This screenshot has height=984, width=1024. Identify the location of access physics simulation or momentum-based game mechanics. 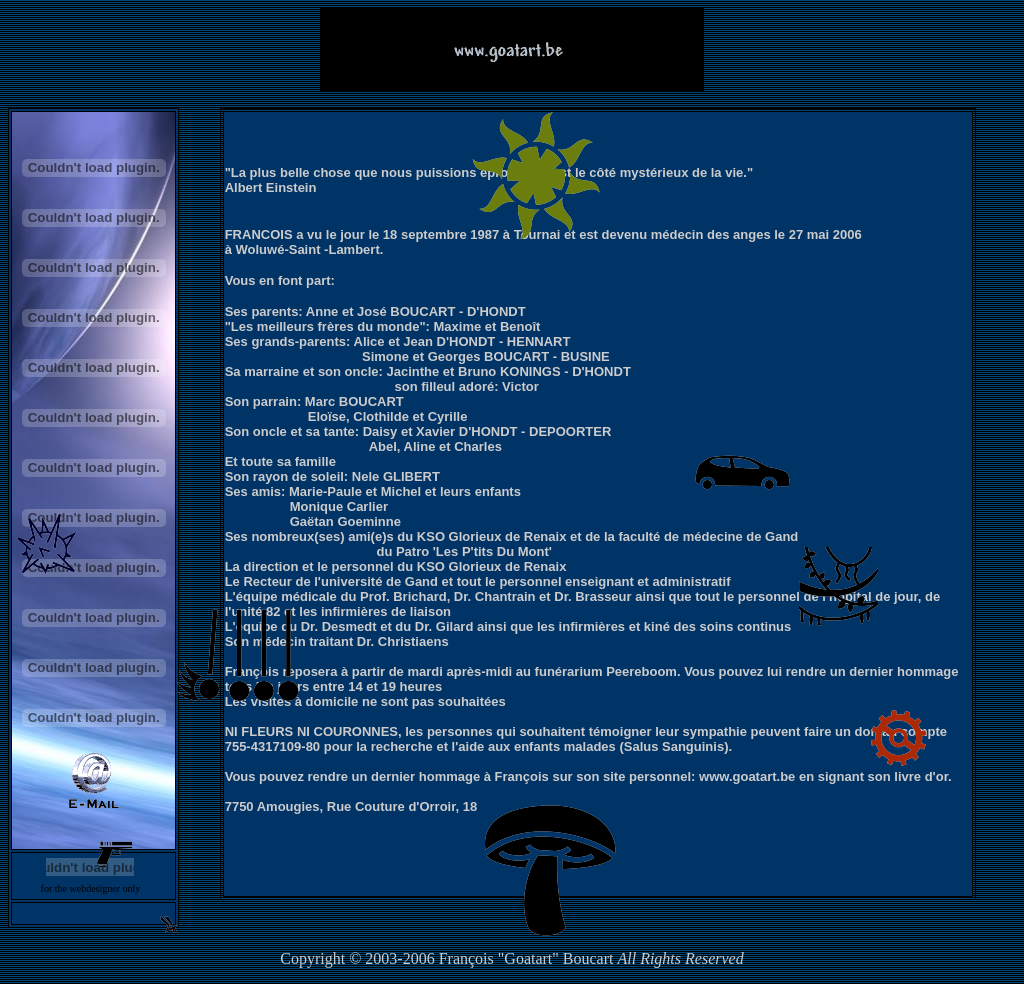
(237, 670).